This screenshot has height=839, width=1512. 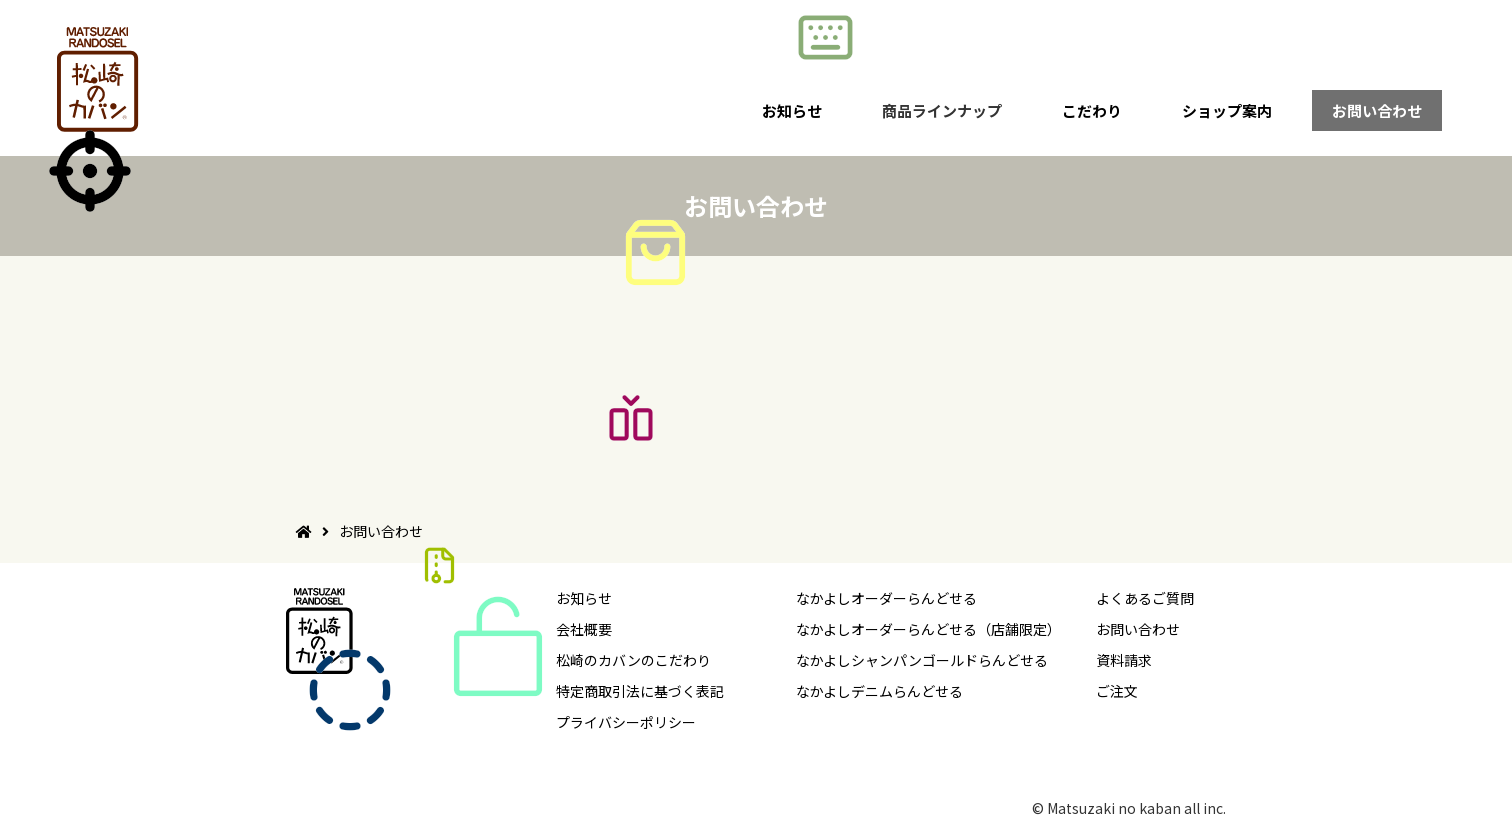 I want to click on indicates a pending or in-progress state, so click(x=350, y=690).